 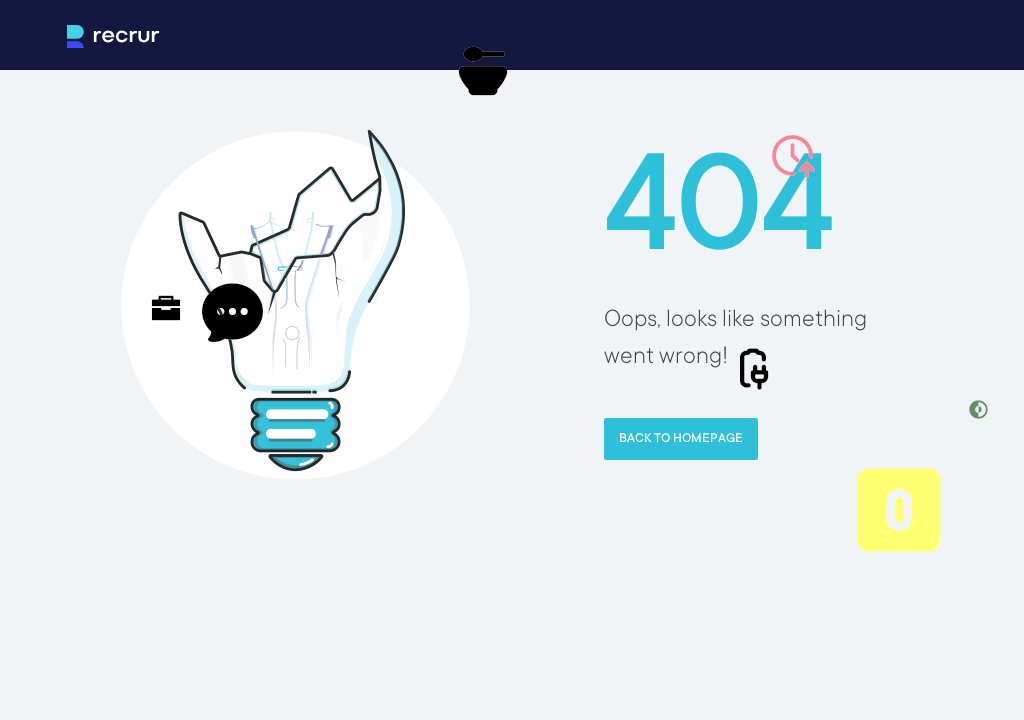 What do you see at coordinates (483, 71) in the screenshot?
I see `access food or dining options` at bounding box center [483, 71].